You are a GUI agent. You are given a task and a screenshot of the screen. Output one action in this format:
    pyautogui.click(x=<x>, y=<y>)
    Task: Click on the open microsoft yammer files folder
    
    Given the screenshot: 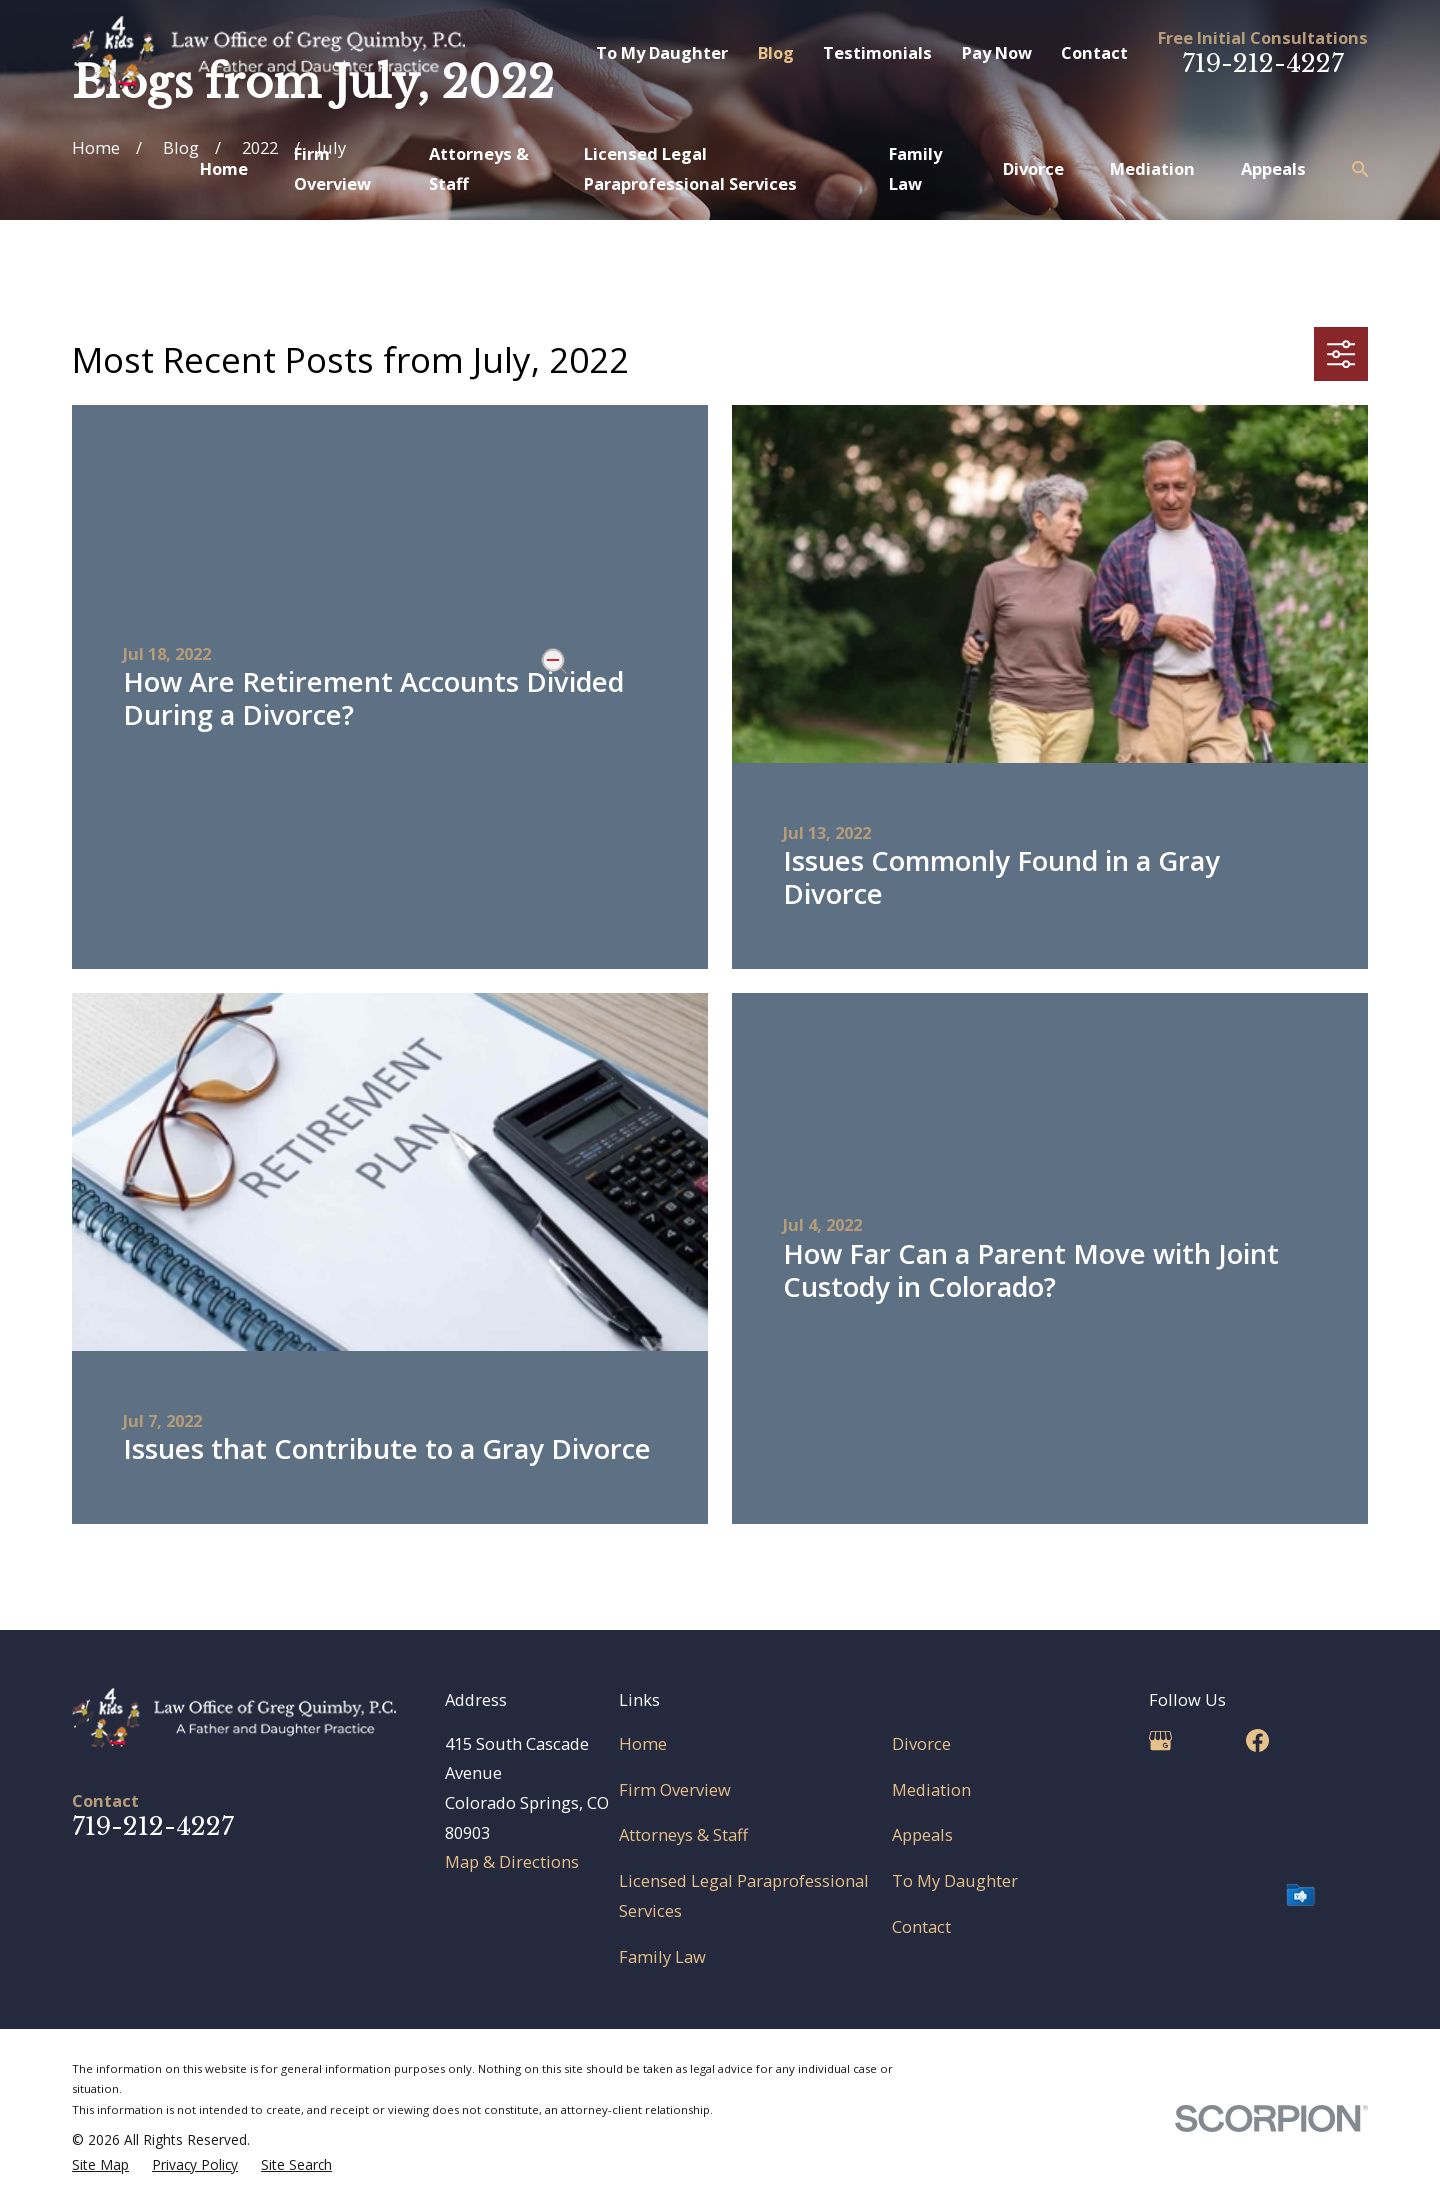 What is the action you would take?
    pyautogui.click(x=1300, y=1895)
    